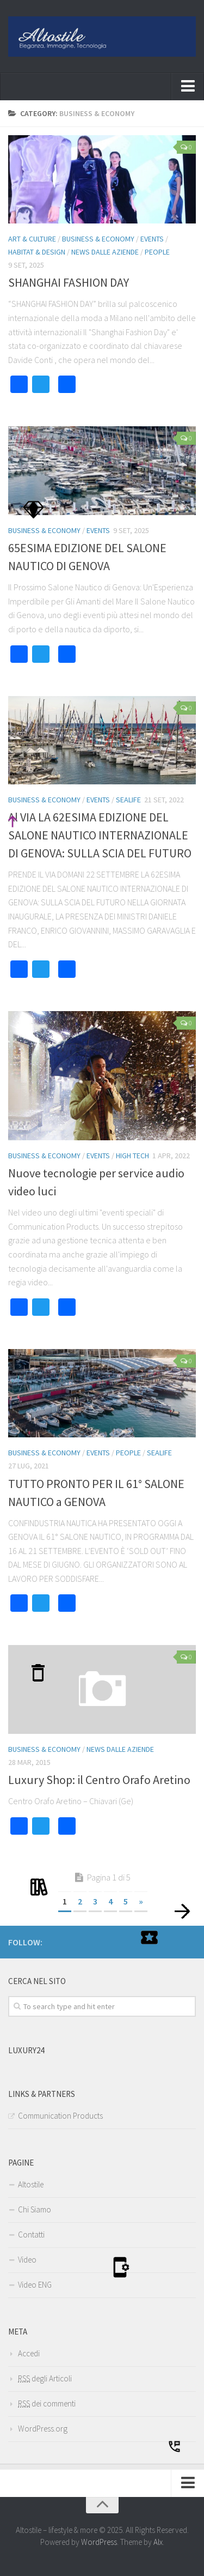  I want to click on open Sketch design application, so click(33, 509).